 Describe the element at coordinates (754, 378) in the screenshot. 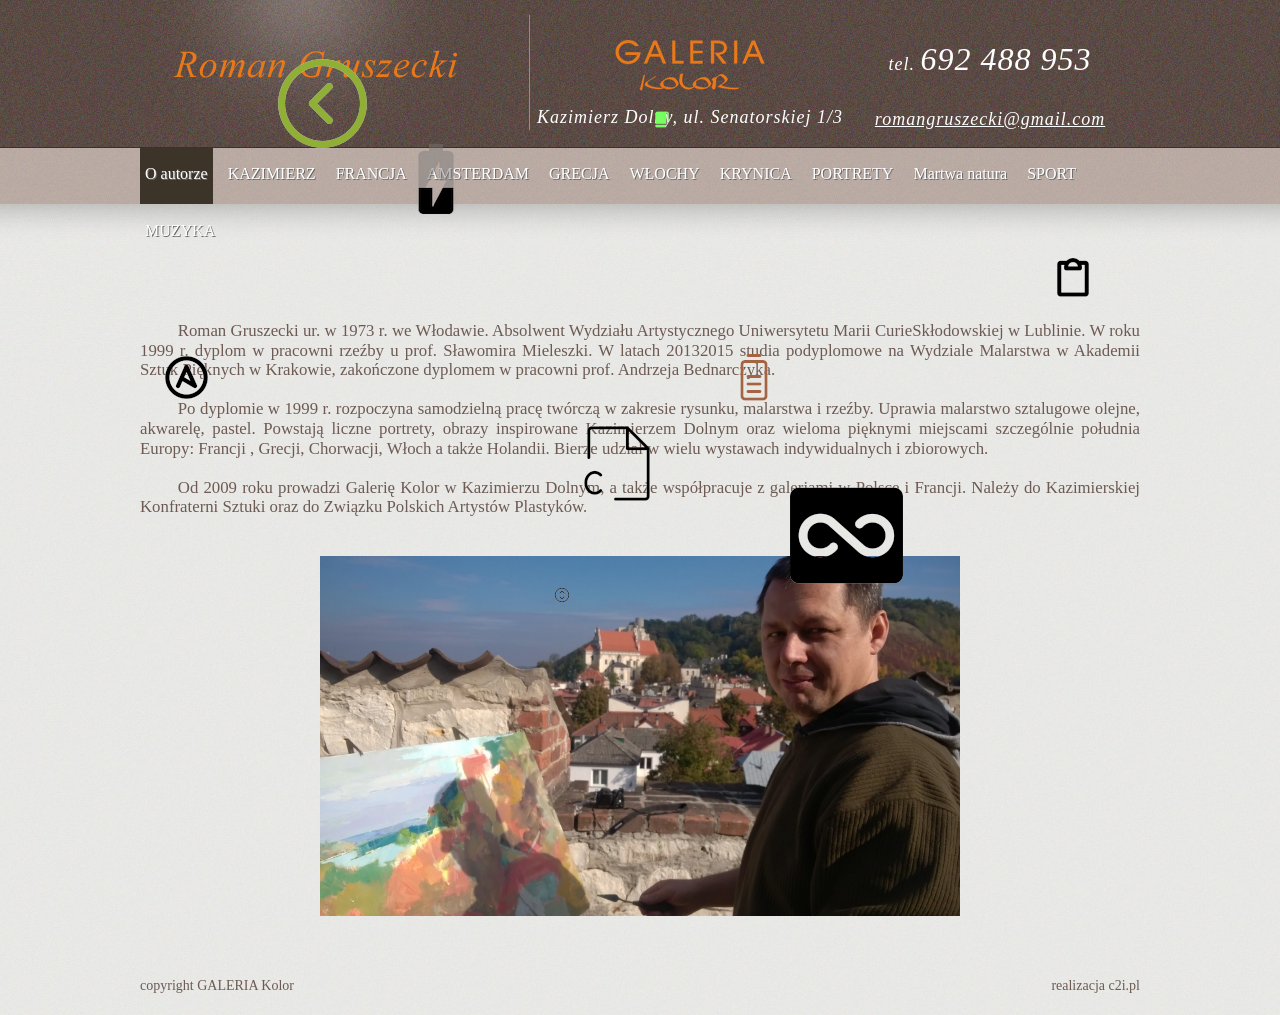

I see `indicates high battery level` at that location.